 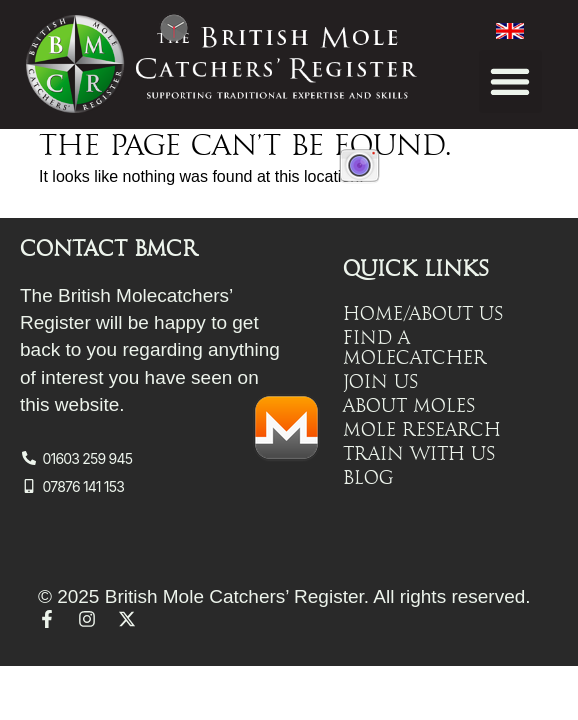 What do you see at coordinates (359, 165) in the screenshot?
I see `open the cheese webcam application` at bounding box center [359, 165].